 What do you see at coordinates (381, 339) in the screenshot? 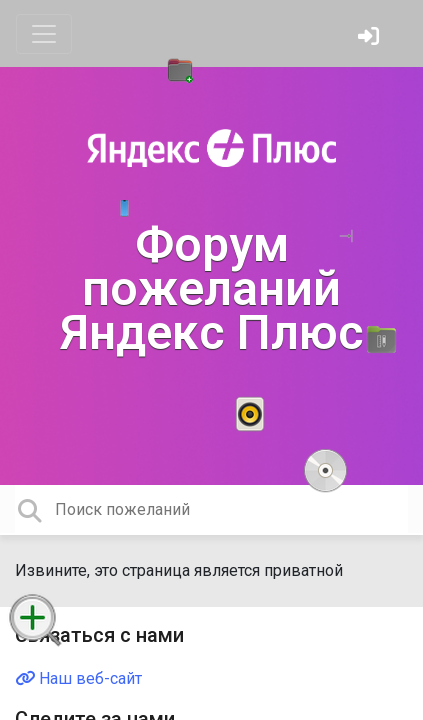
I see `open templates folder` at bounding box center [381, 339].